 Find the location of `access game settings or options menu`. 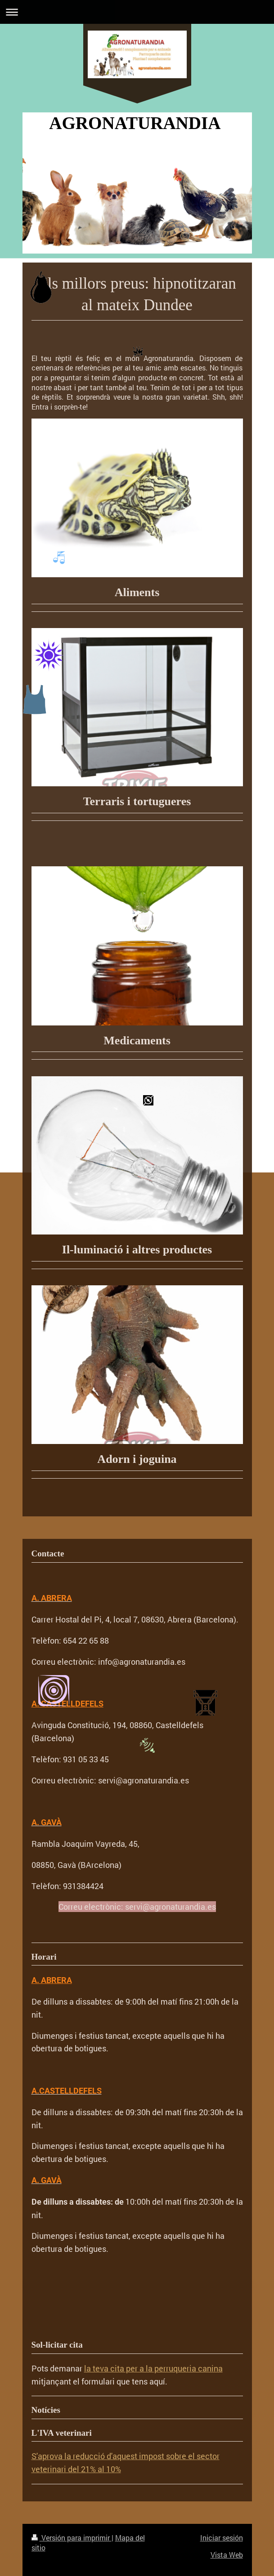

access game settings or options menu is located at coordinates (148, 1100).